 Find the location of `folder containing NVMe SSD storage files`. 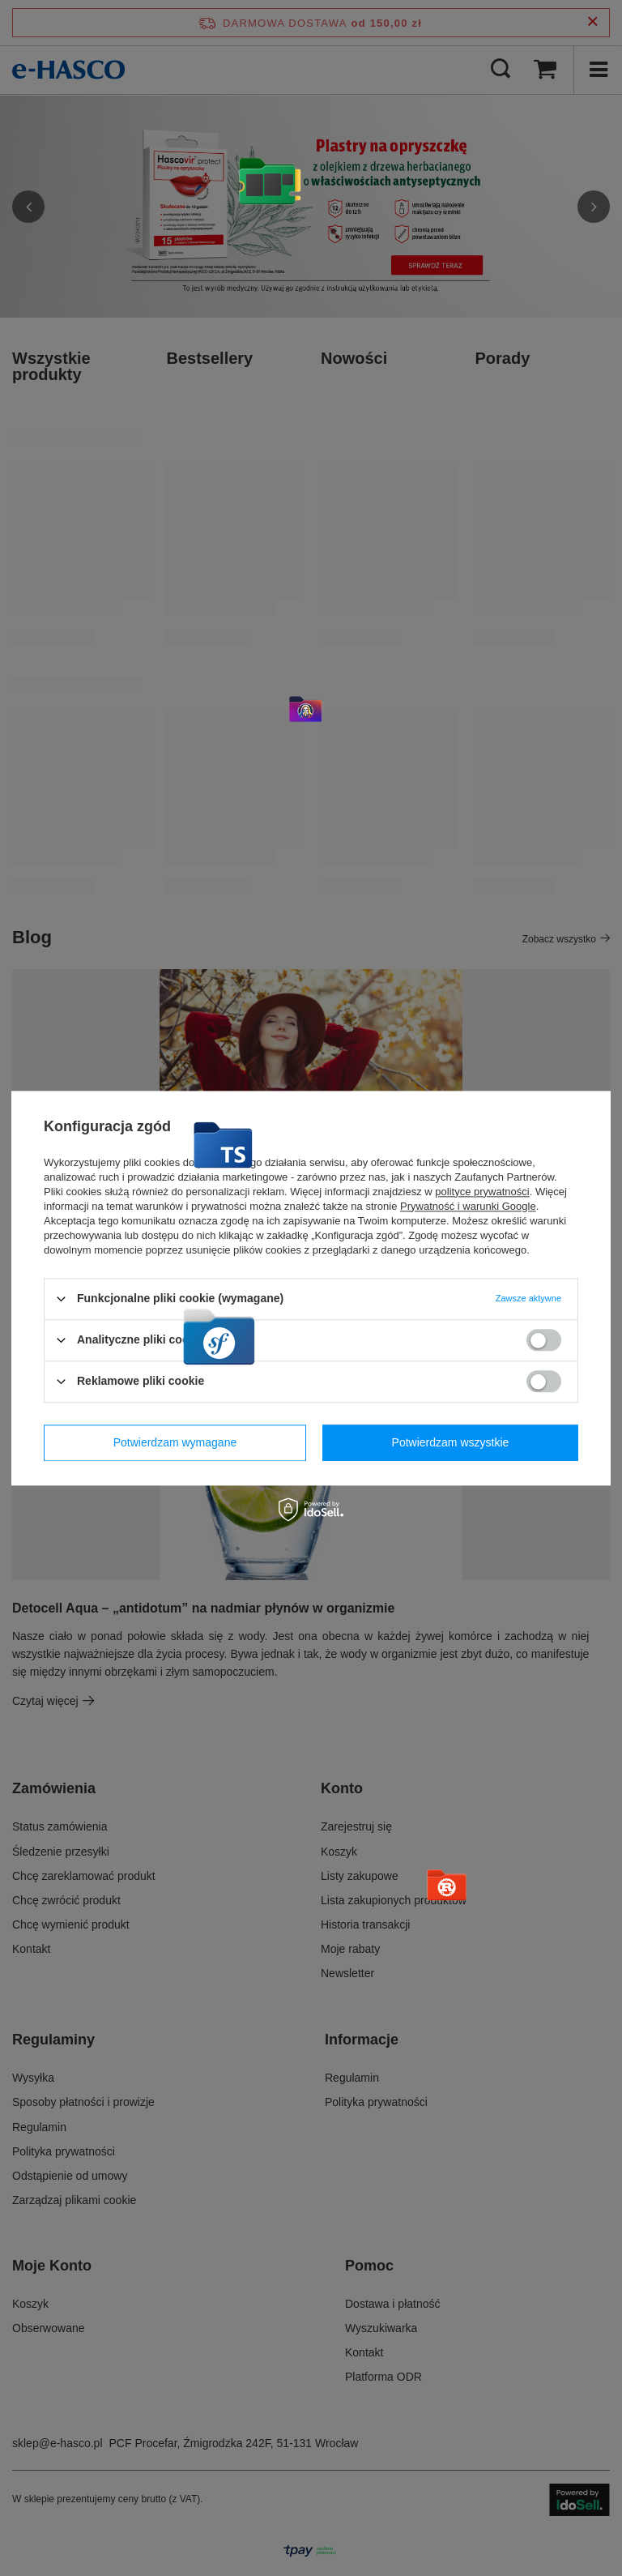

folder containing NVMe SSD storage files is located at coordinates (268, 182).